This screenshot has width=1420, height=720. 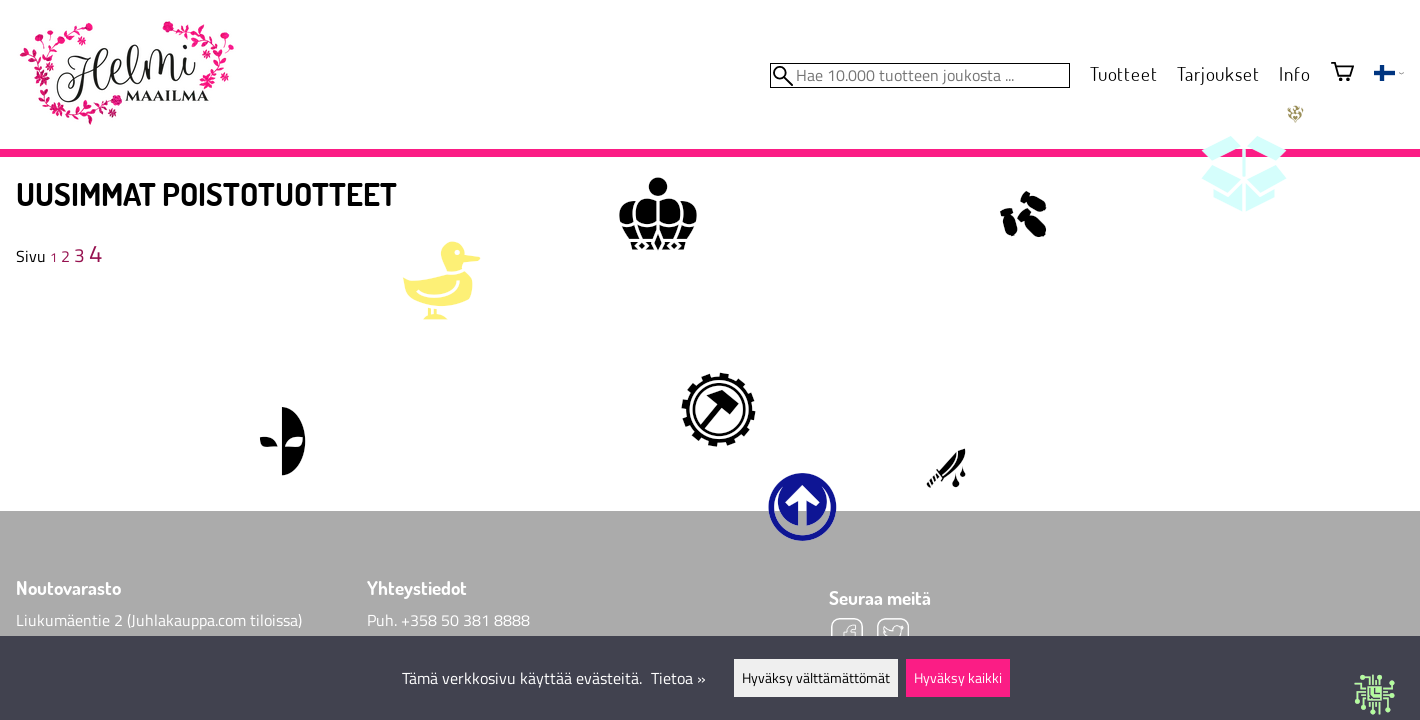 What do you see at coordinates (802, 507) in the screenshot?
I see `indicates north or upward direction in a game compass` at bounding box center [802, 507].